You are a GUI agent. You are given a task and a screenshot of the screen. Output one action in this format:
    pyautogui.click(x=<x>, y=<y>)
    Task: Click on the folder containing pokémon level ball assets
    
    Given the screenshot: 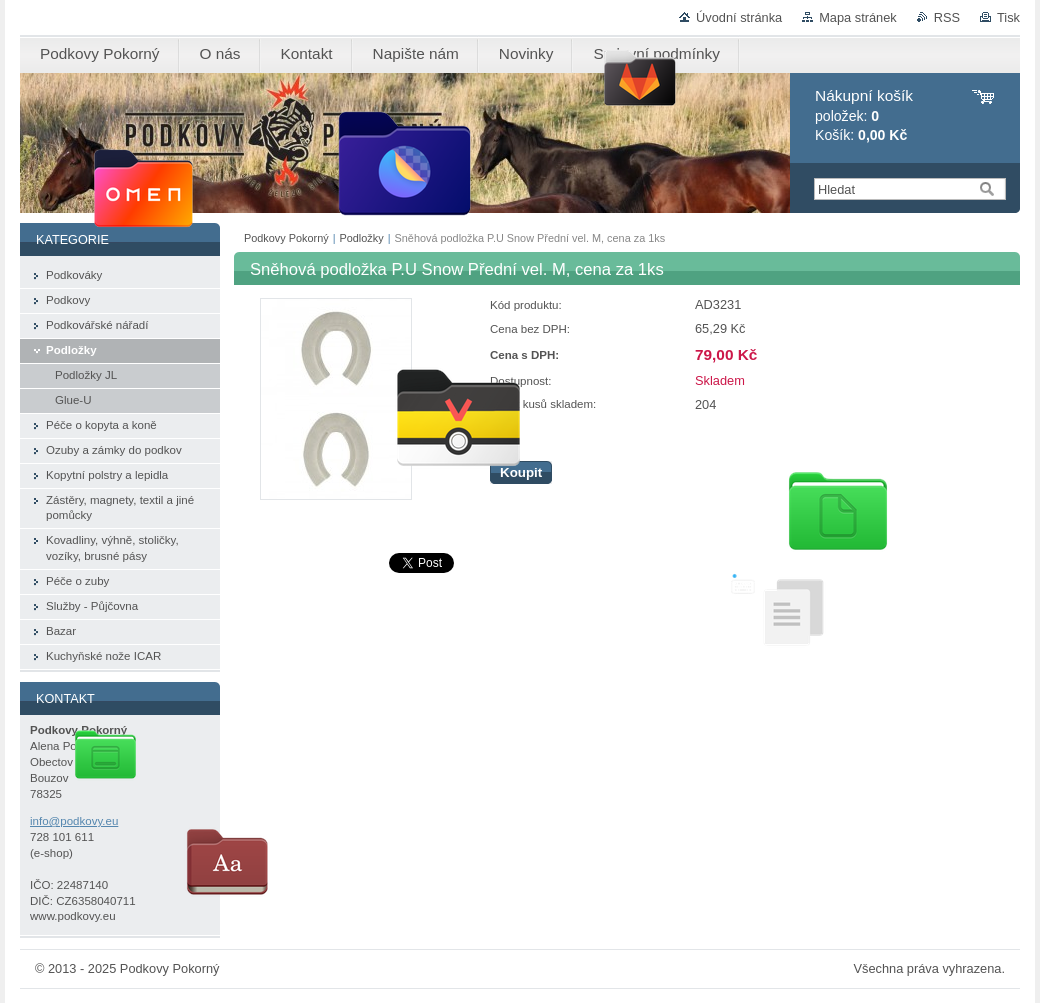 What is the action you would take?
    pyautogui.click(x=458, y=421)
    